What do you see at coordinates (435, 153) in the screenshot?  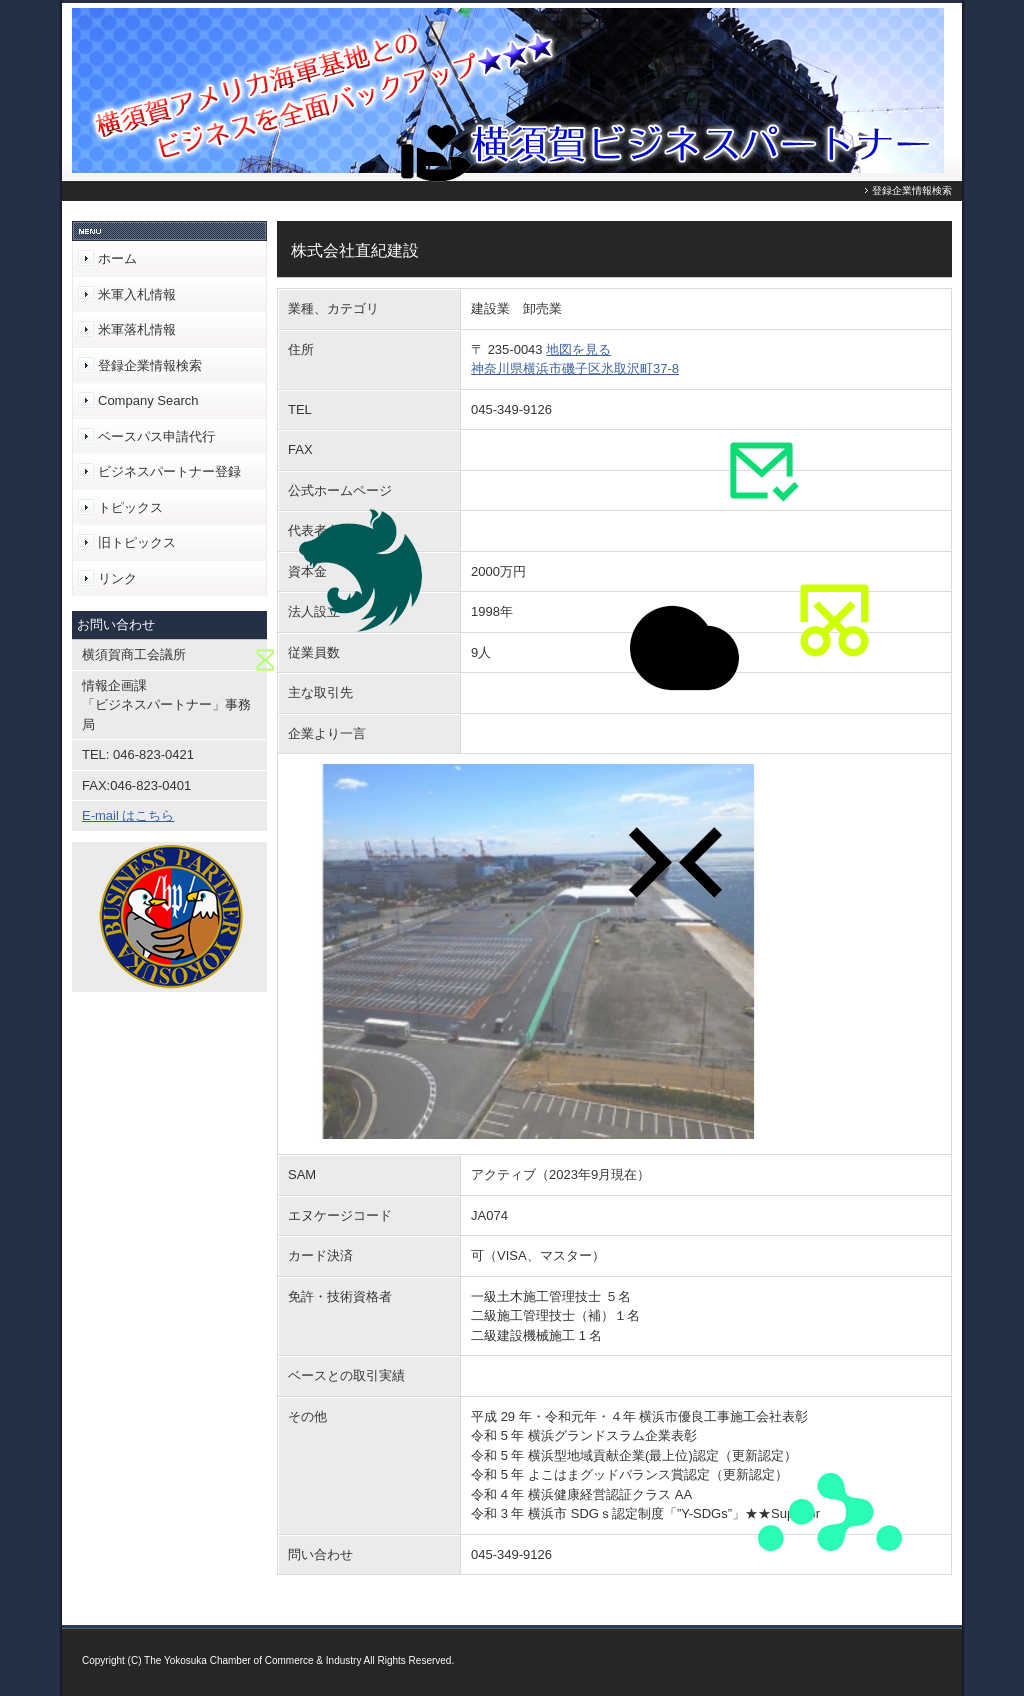 I see `donate or make a charitable contribution` at bounding box center [435, 153].